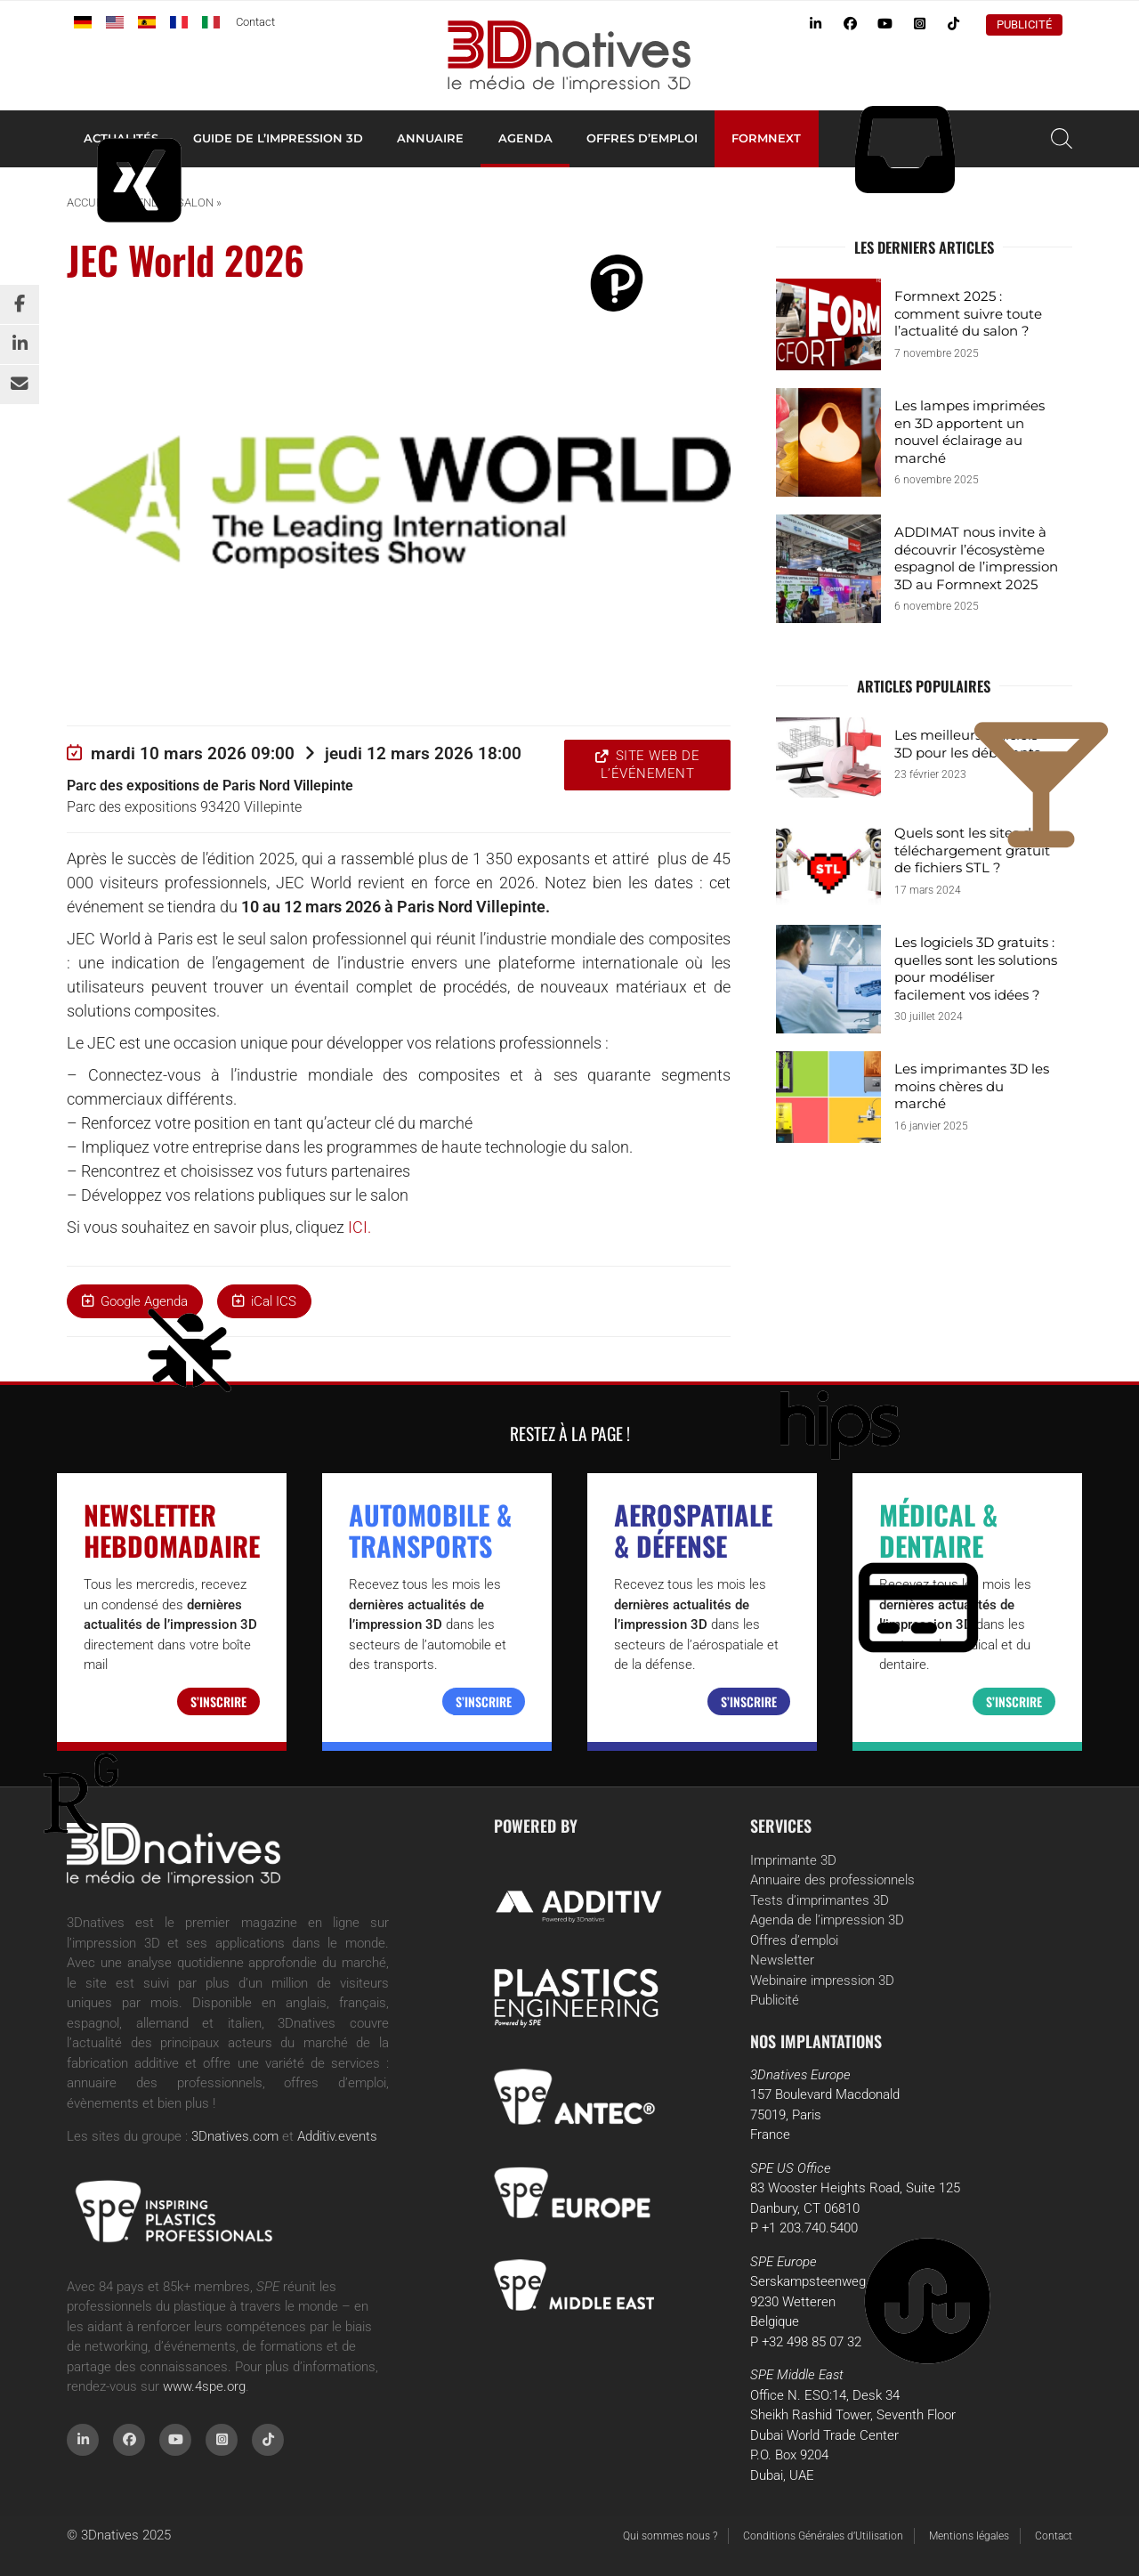 The width and height of the screenshot is (1139, 2576). I want to click on stumbleupon social media logo, so click(925, 2301).